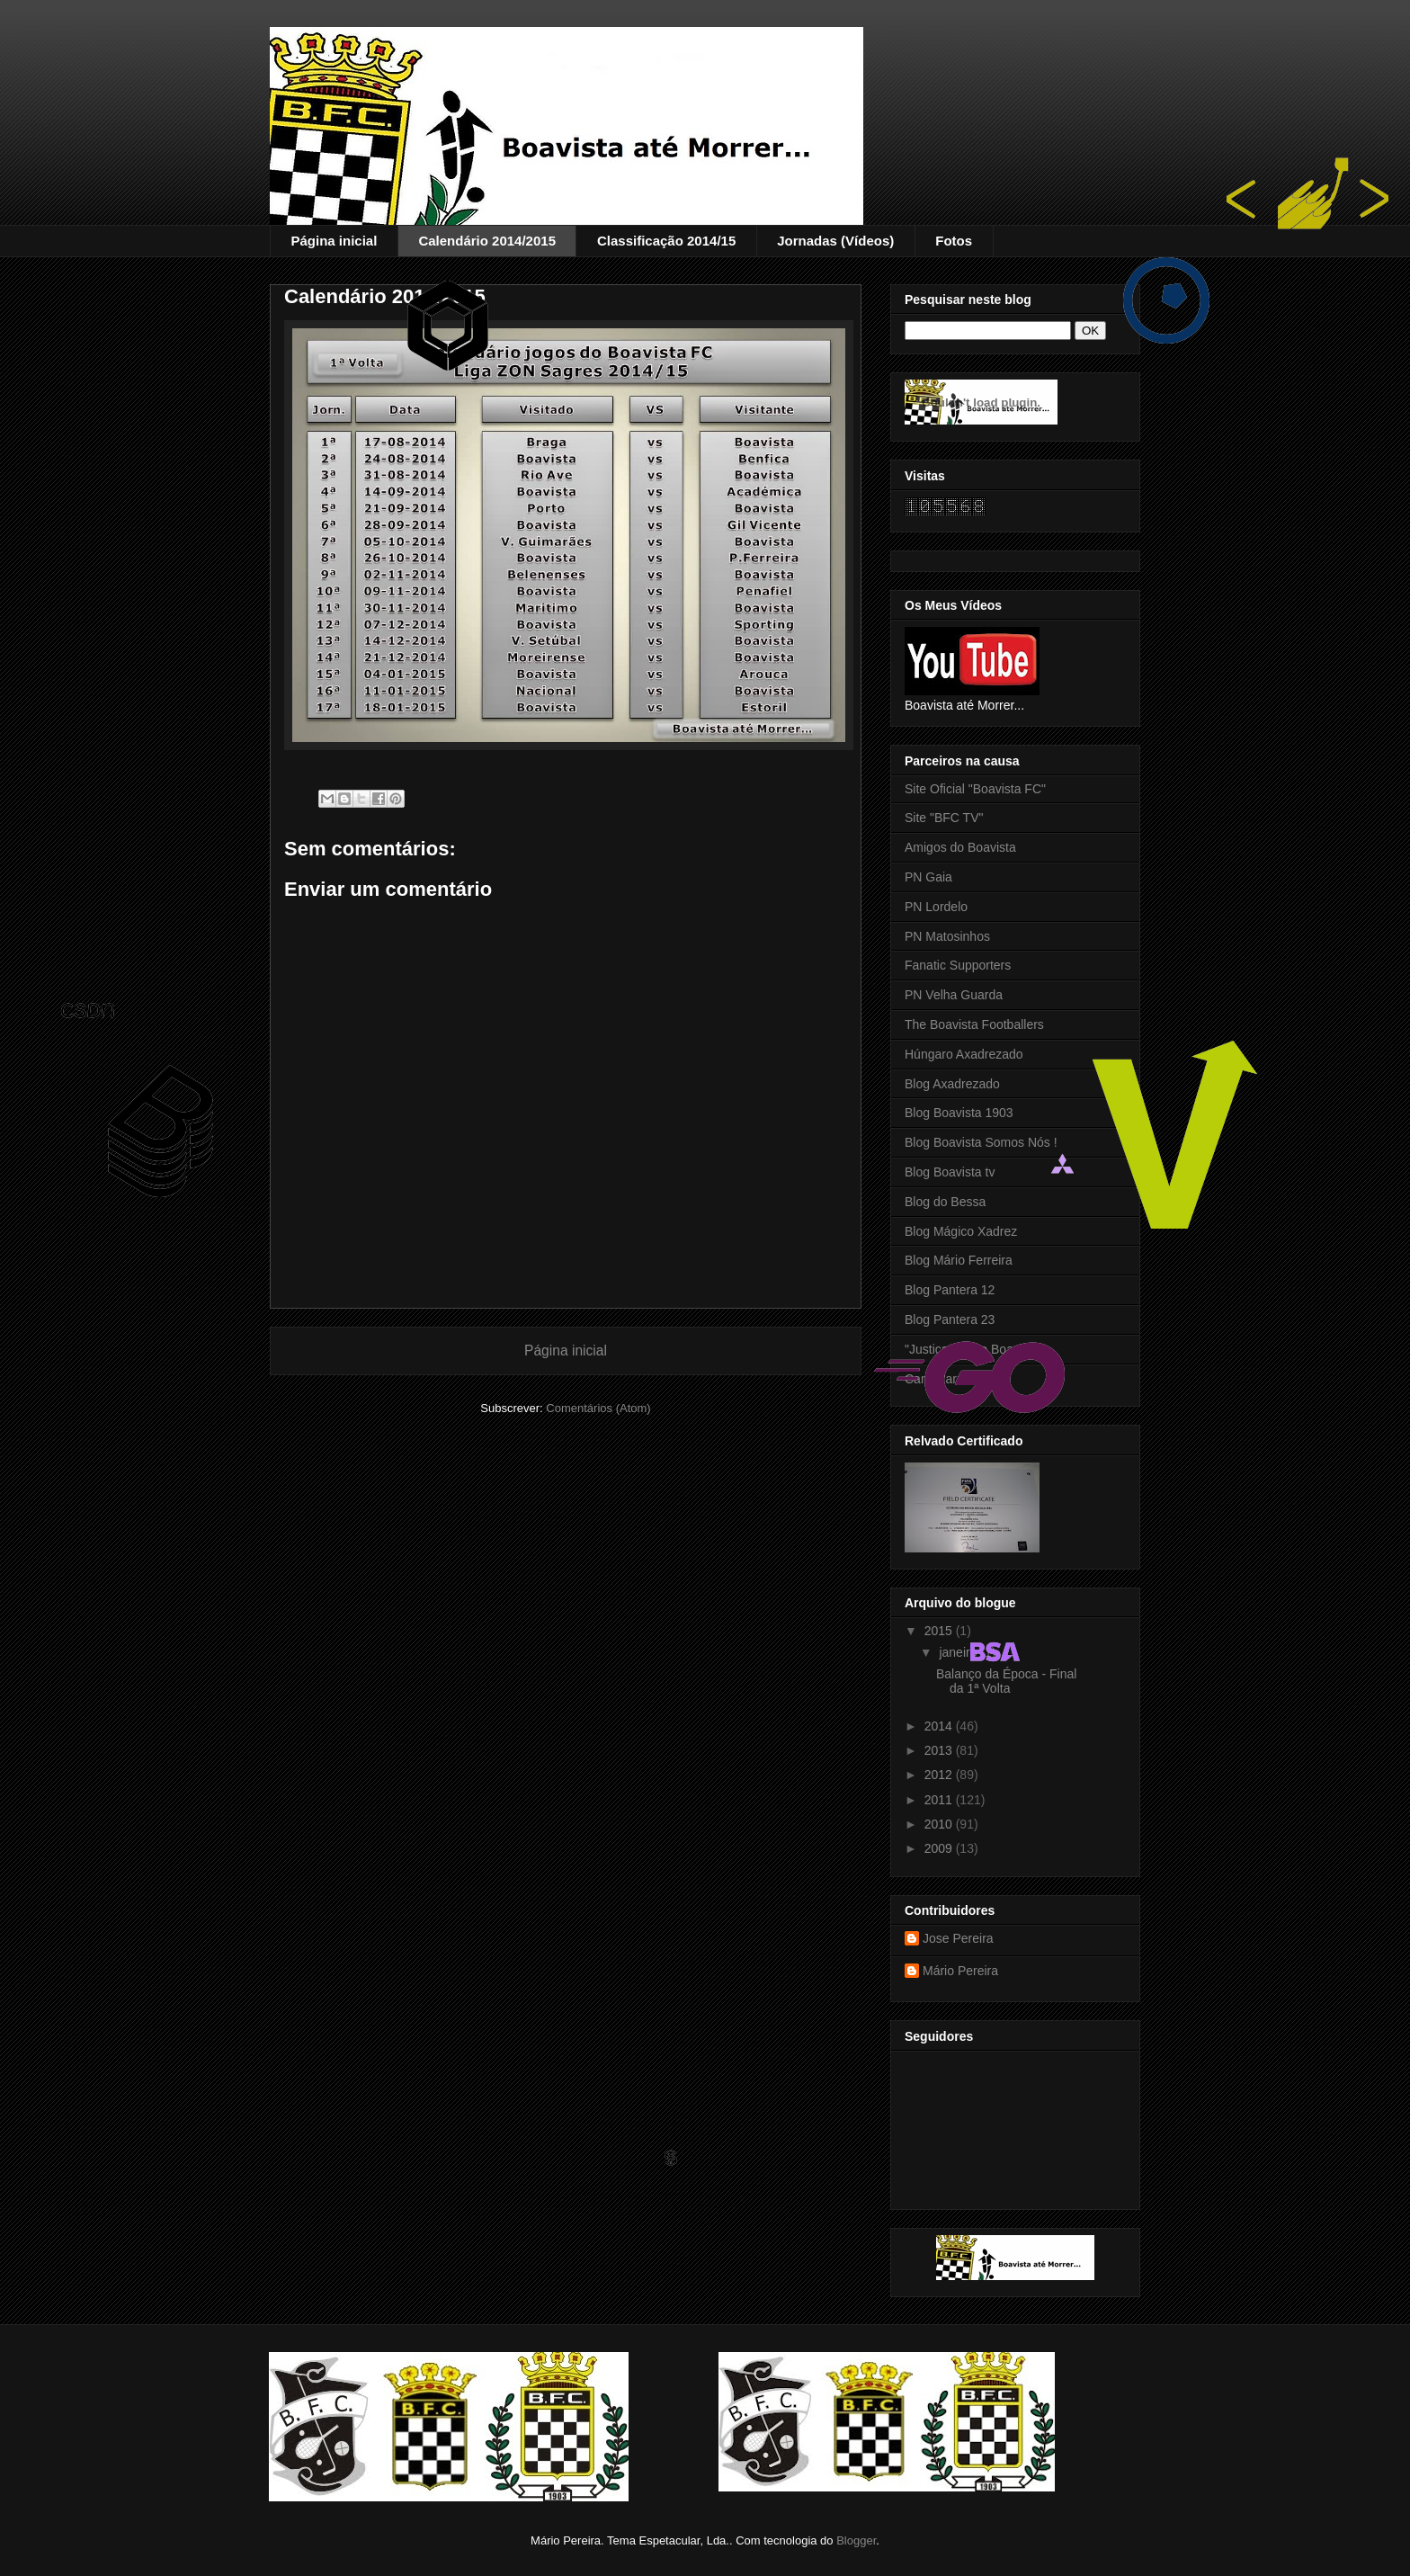 The height and width of the screenshot is (2576, 1410). What do you see at coordinates (448, 326) in the screenshot?
I see `indicates the app uses Jetpack Compose` at bounding box center [448, 326].